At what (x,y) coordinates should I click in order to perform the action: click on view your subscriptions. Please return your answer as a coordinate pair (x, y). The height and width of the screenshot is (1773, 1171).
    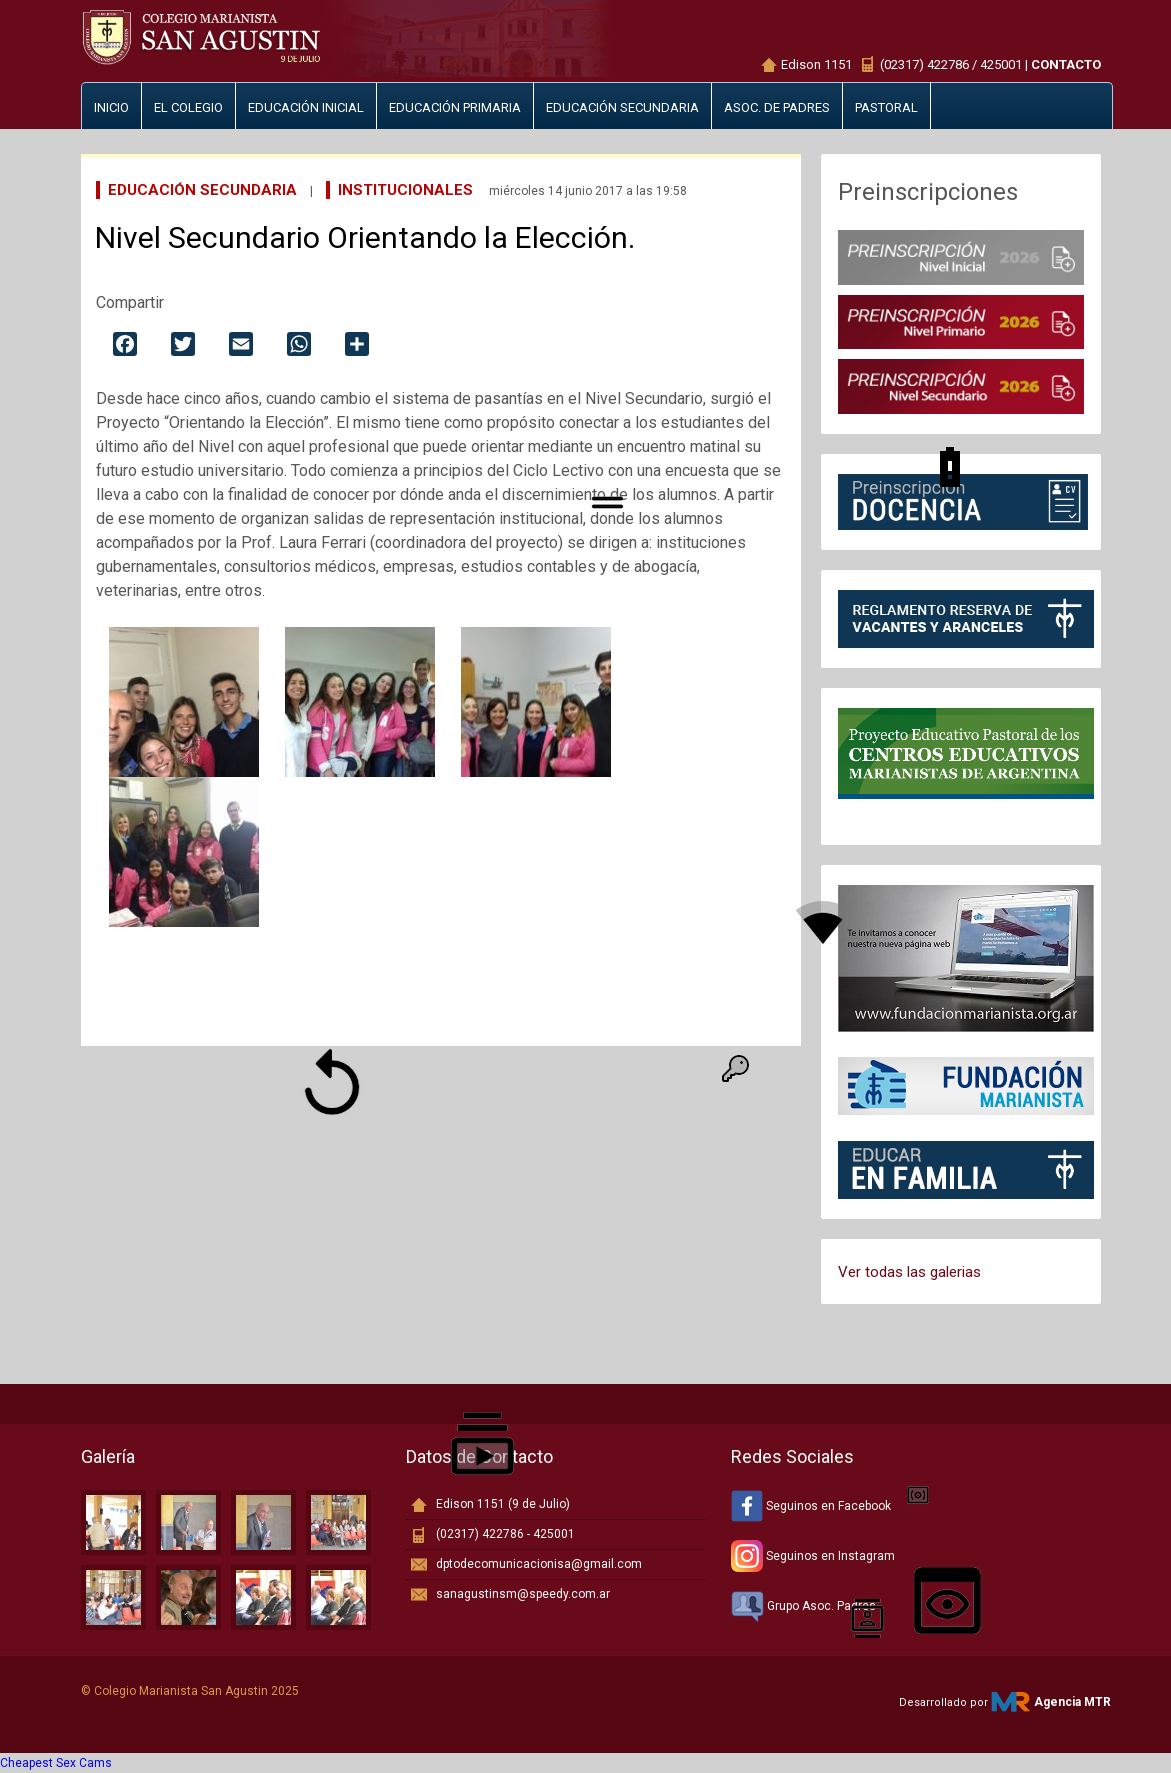
    Looking at the image, I should click on (482, 1443).